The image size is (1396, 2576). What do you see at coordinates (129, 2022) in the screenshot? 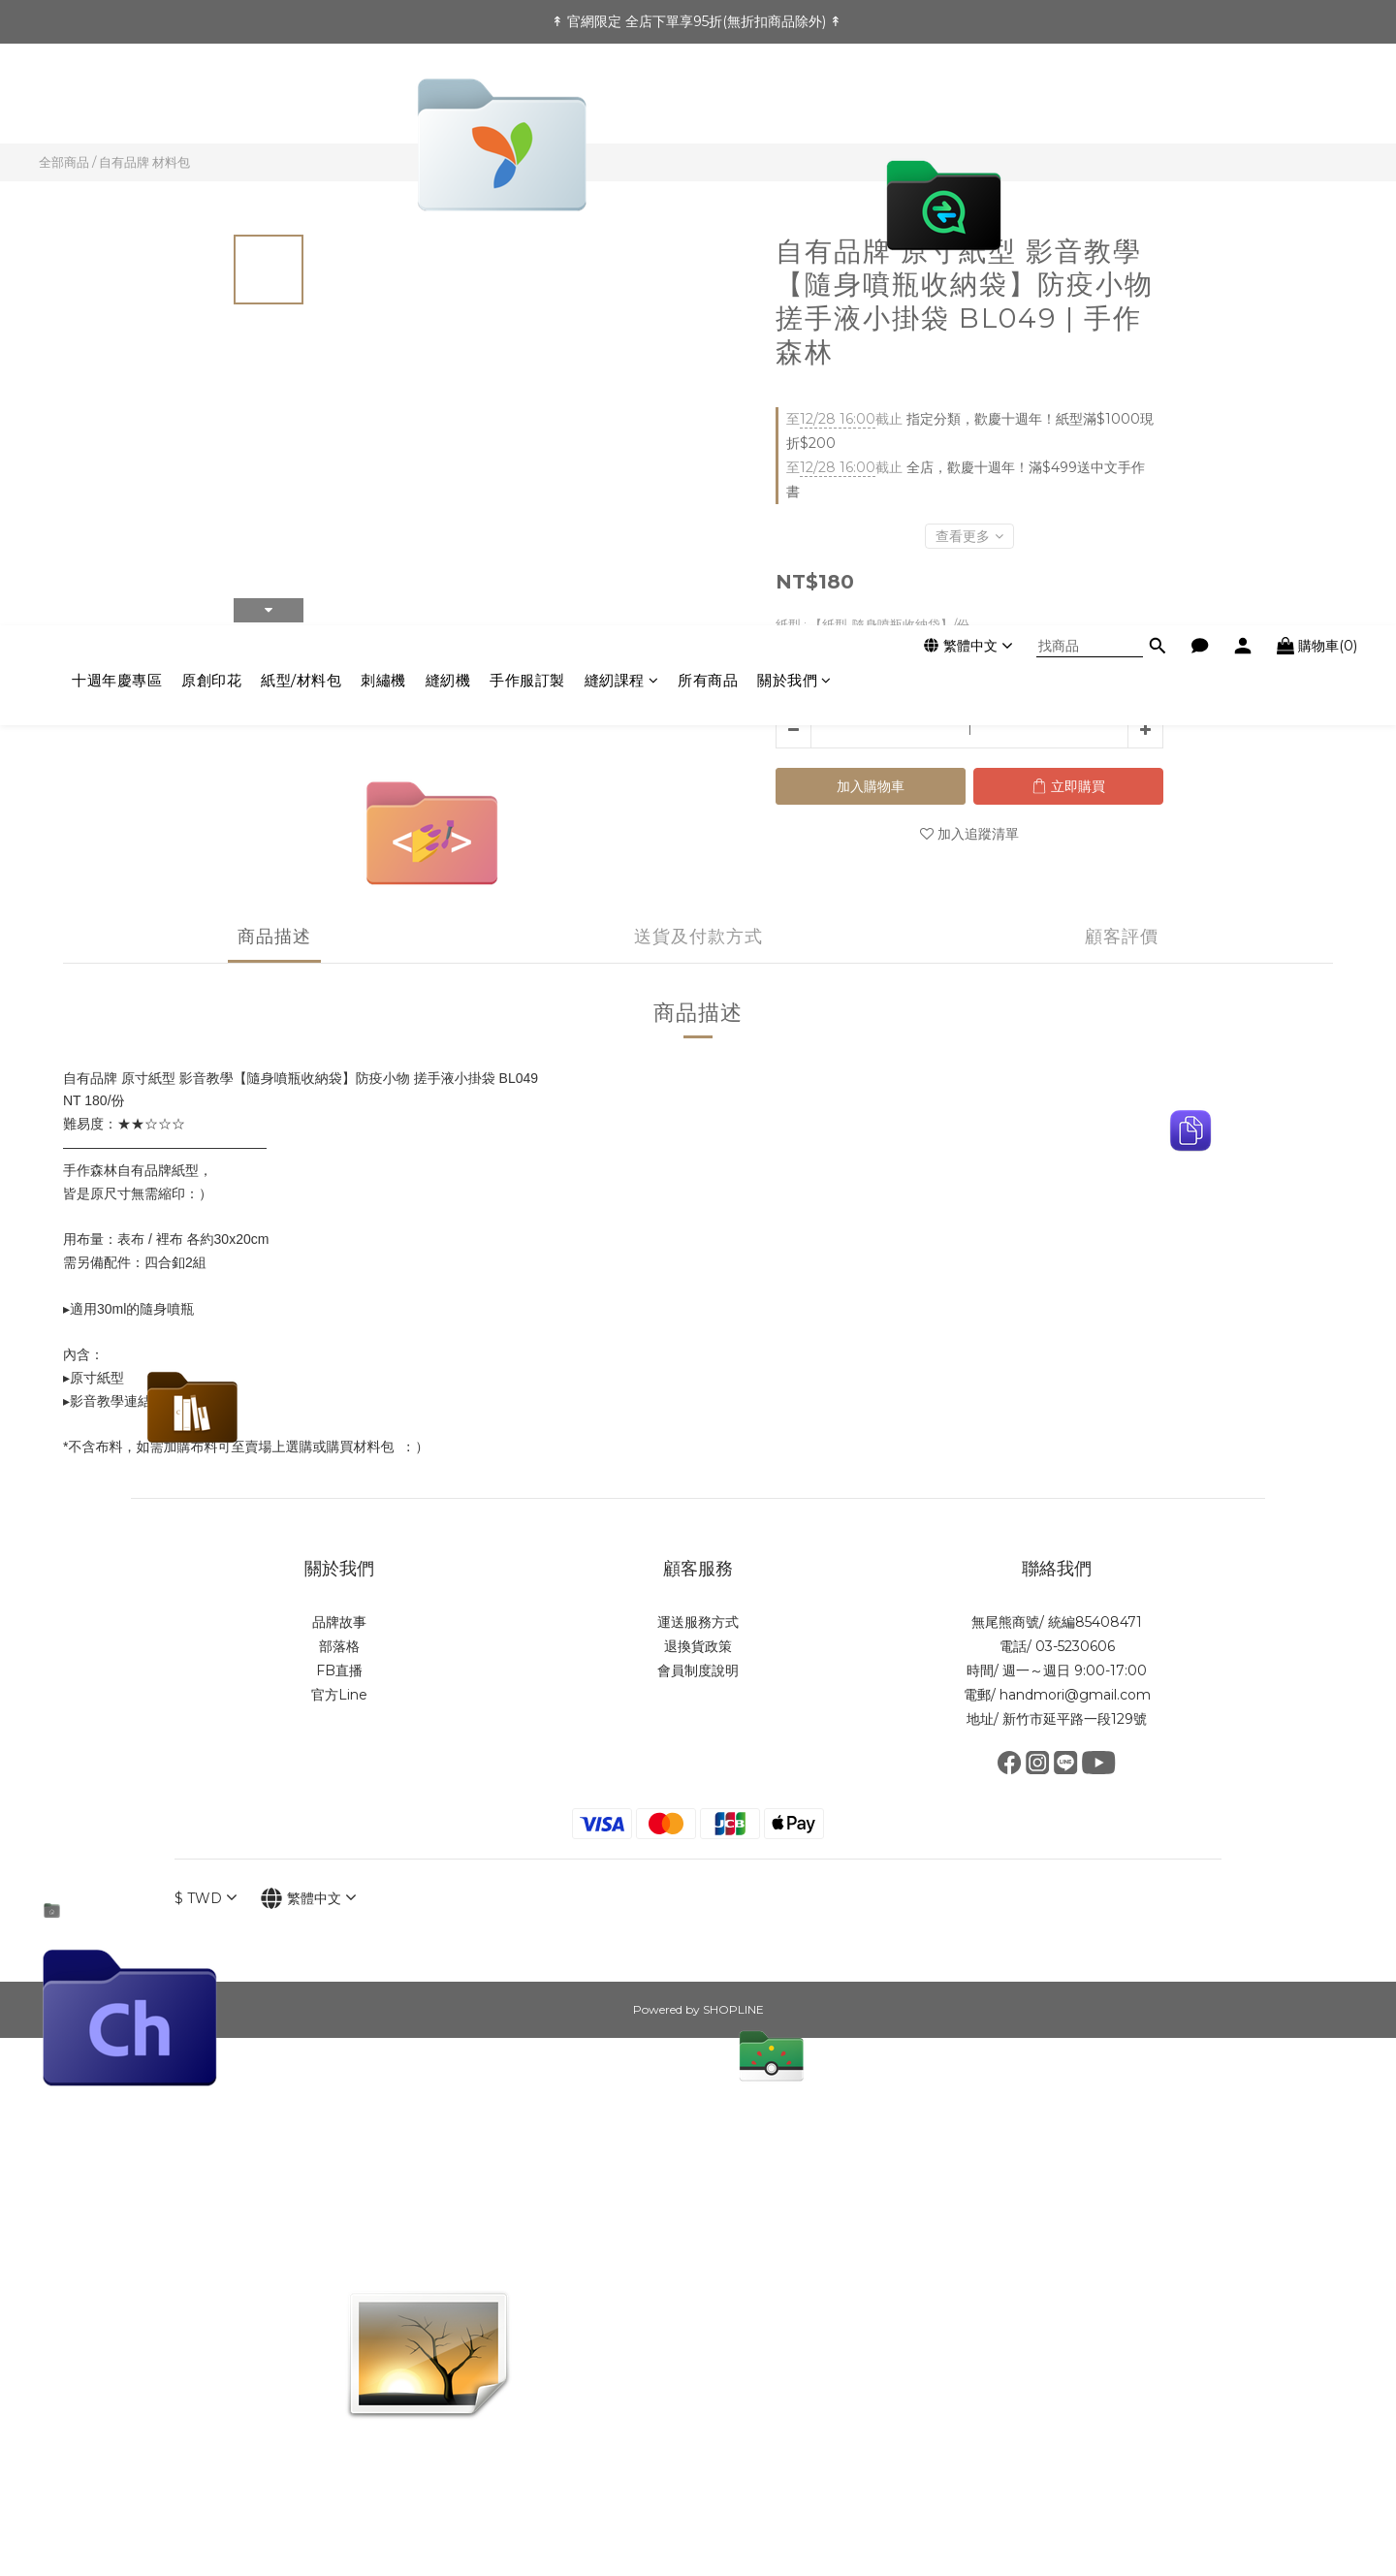
I see `open adobe character animator project folder` at bounding box center [129, 2022].